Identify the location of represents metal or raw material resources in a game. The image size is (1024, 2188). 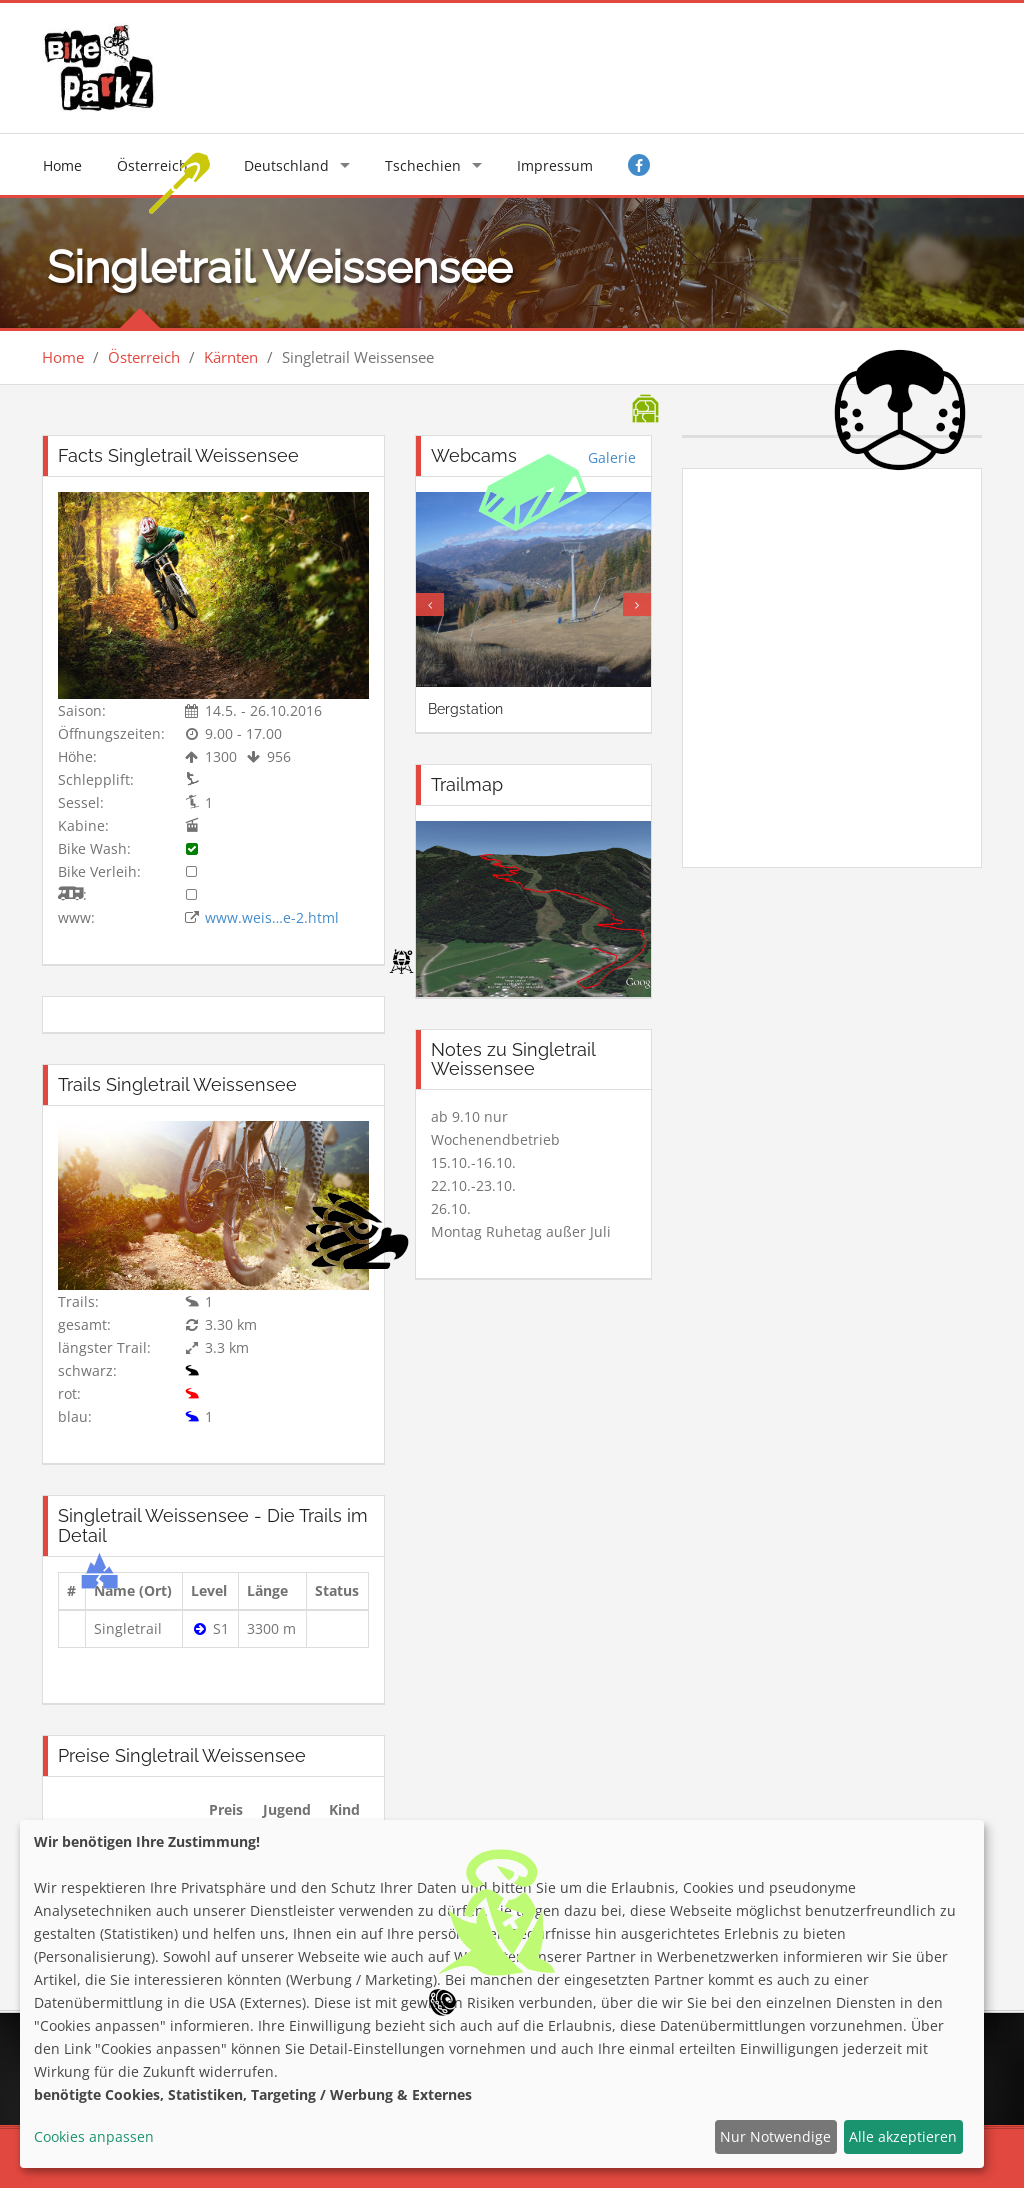
(533, 493).